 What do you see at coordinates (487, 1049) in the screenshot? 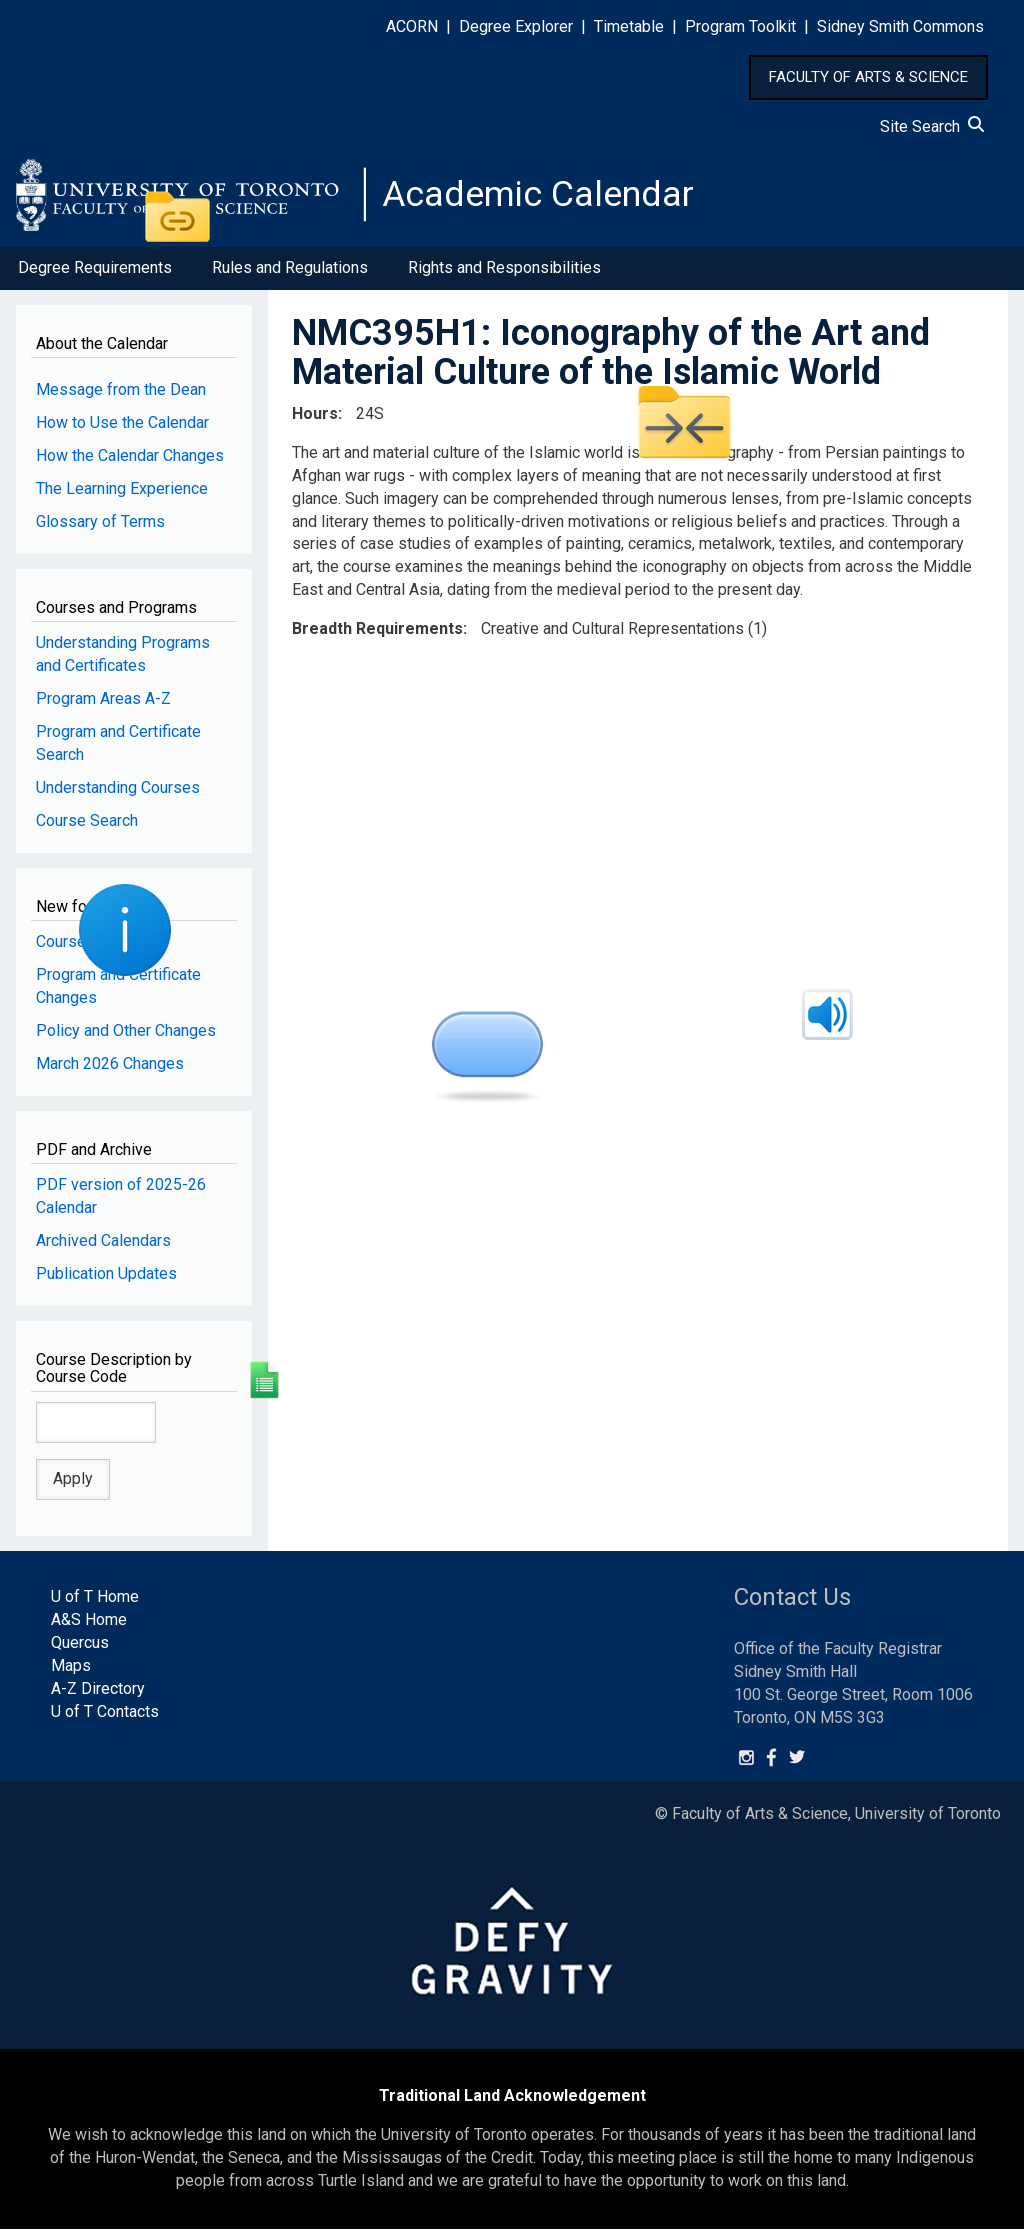
I see `add or manage labels for items` at bounding box center [487, 1049].